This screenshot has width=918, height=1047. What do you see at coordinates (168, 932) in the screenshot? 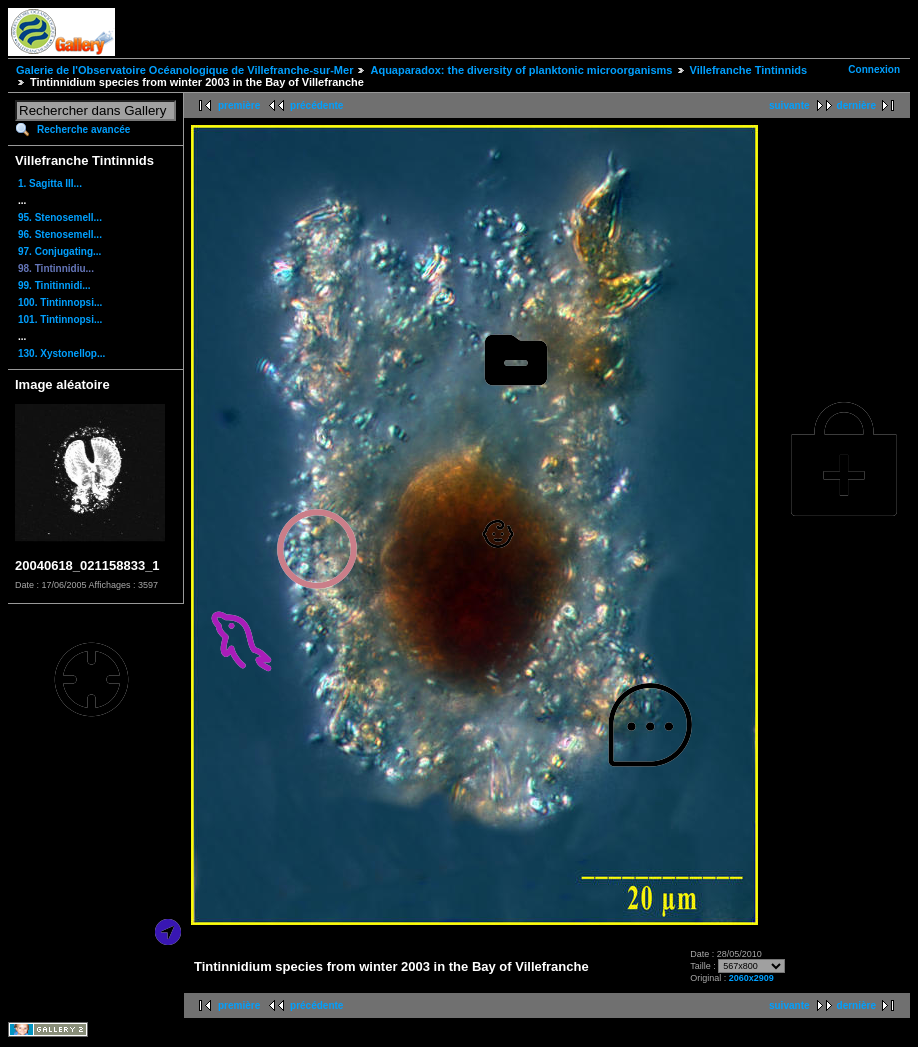
I see `tap to navigate to current location` at bounding box center [168, 932].